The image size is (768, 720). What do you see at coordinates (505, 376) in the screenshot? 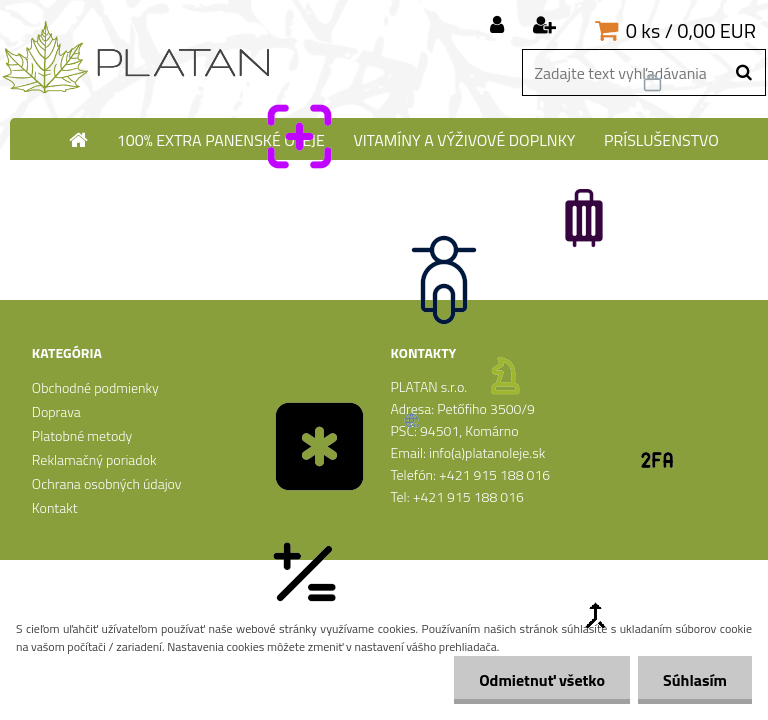
I see `play chess or access chess game` at bounding box center [505, 376].